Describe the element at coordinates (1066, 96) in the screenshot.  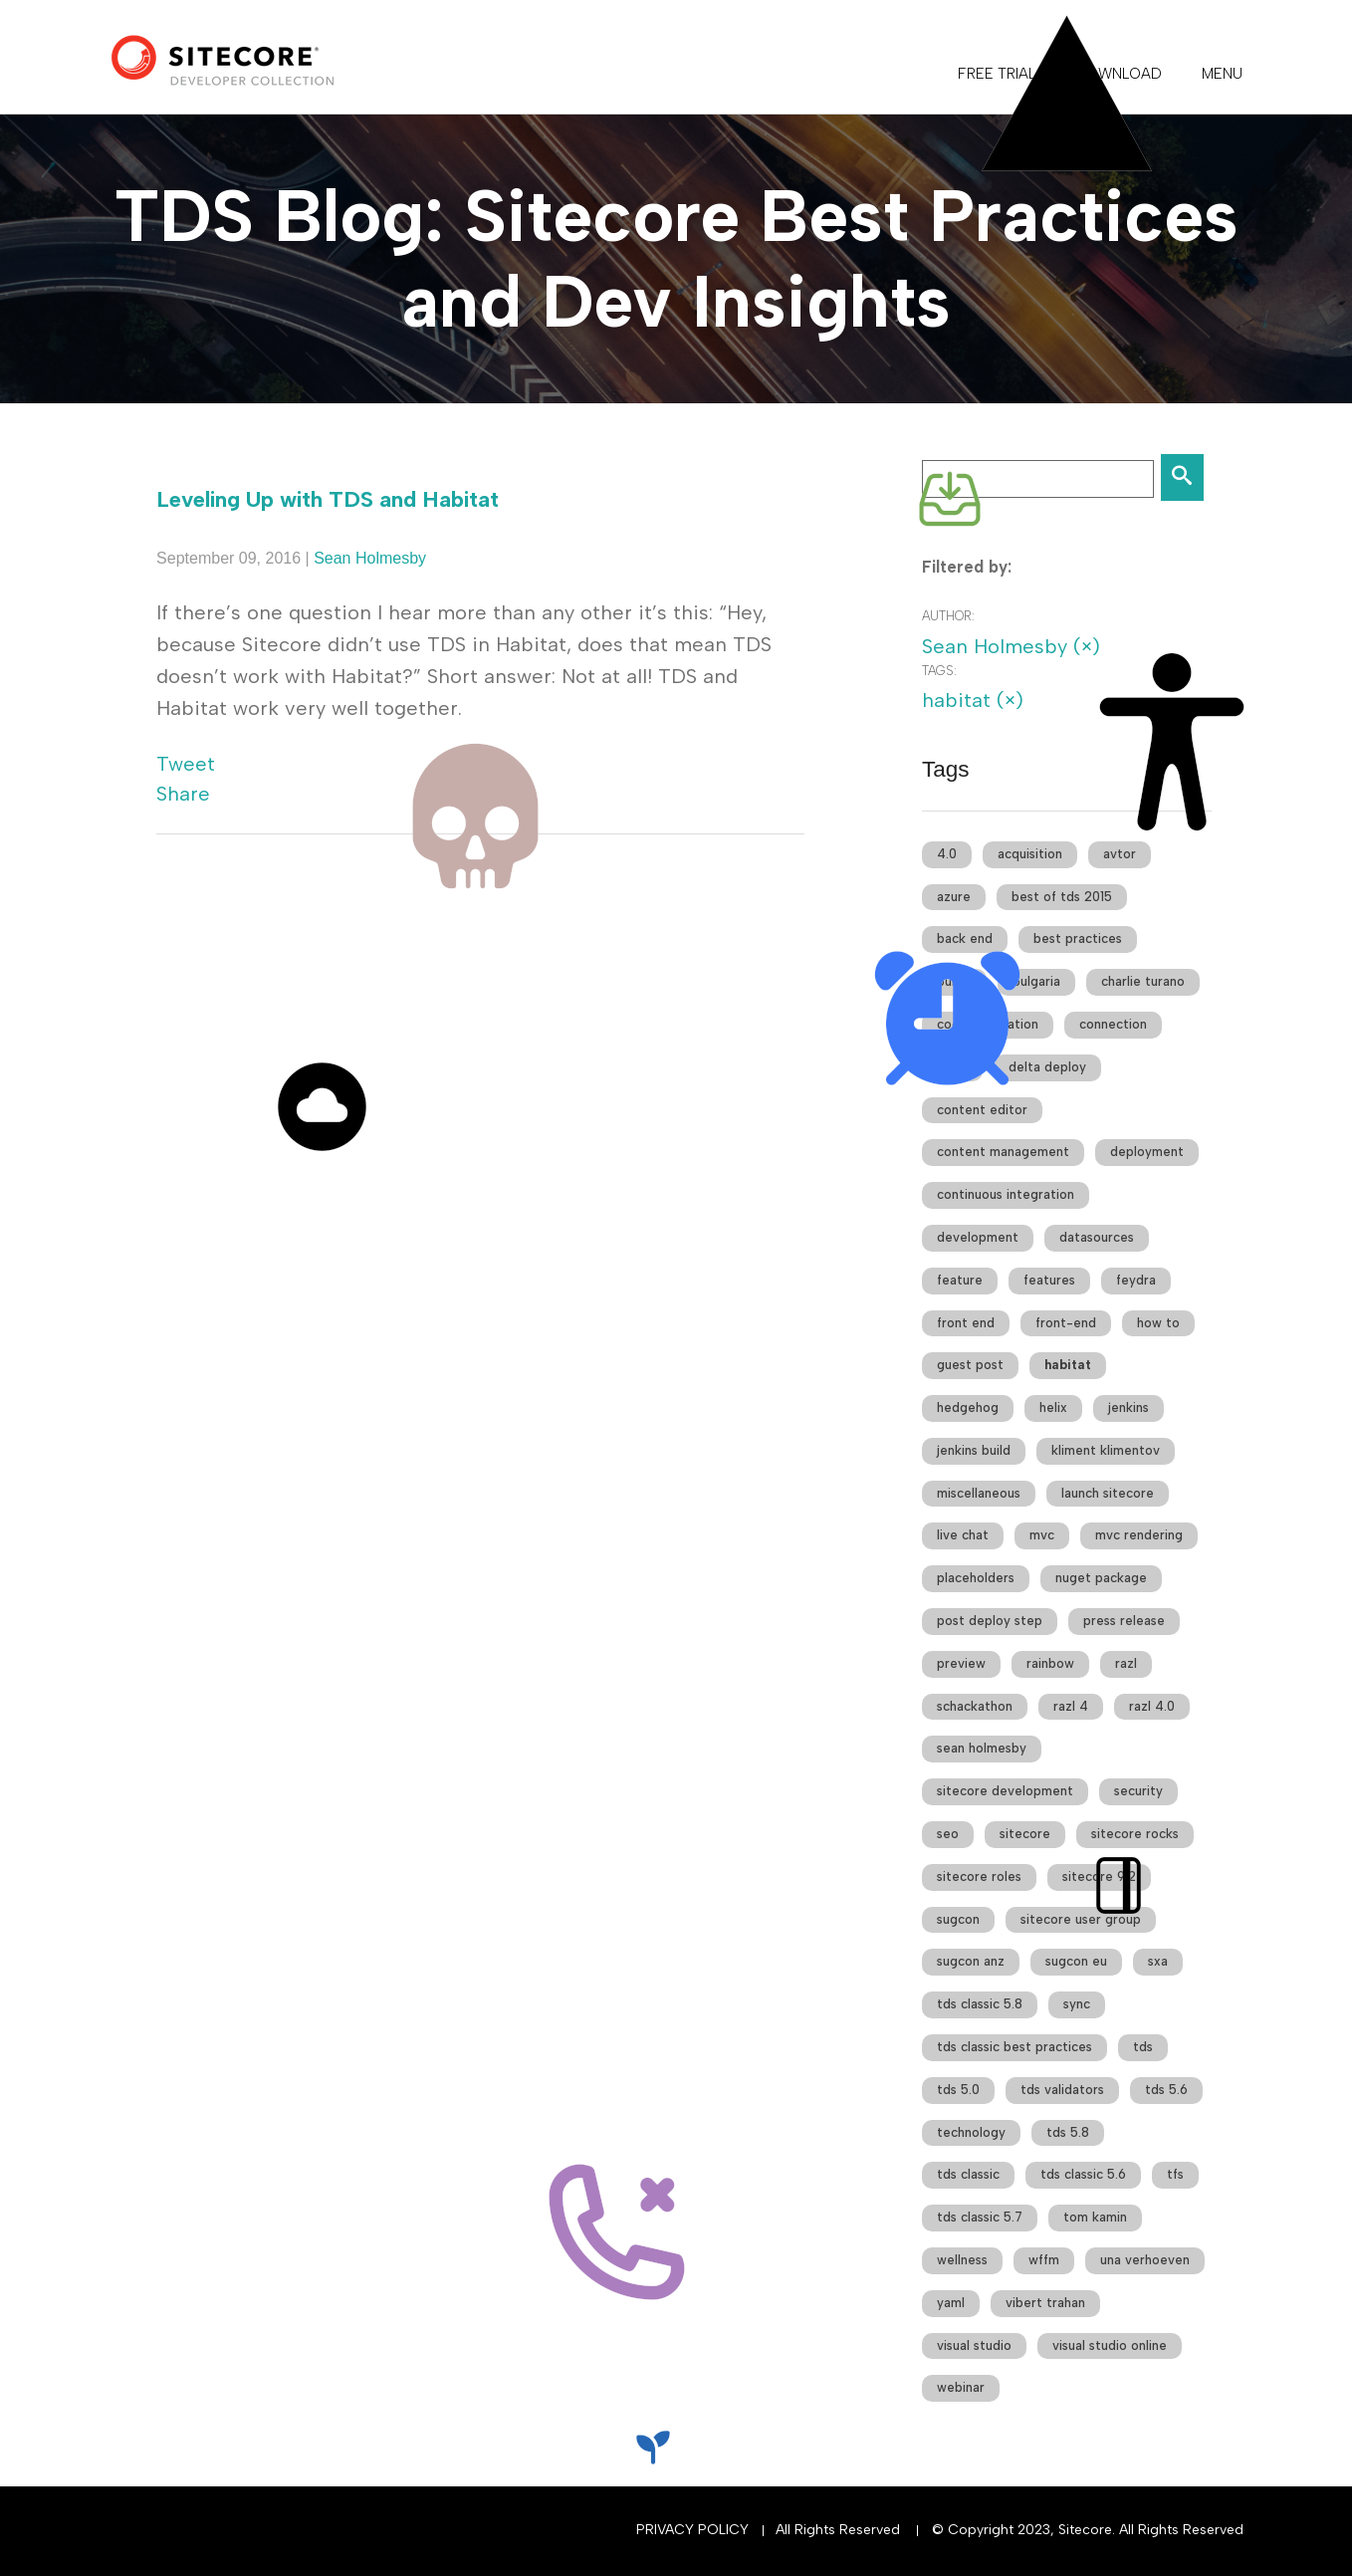
I see `indicates a warning or alert status` at that location.